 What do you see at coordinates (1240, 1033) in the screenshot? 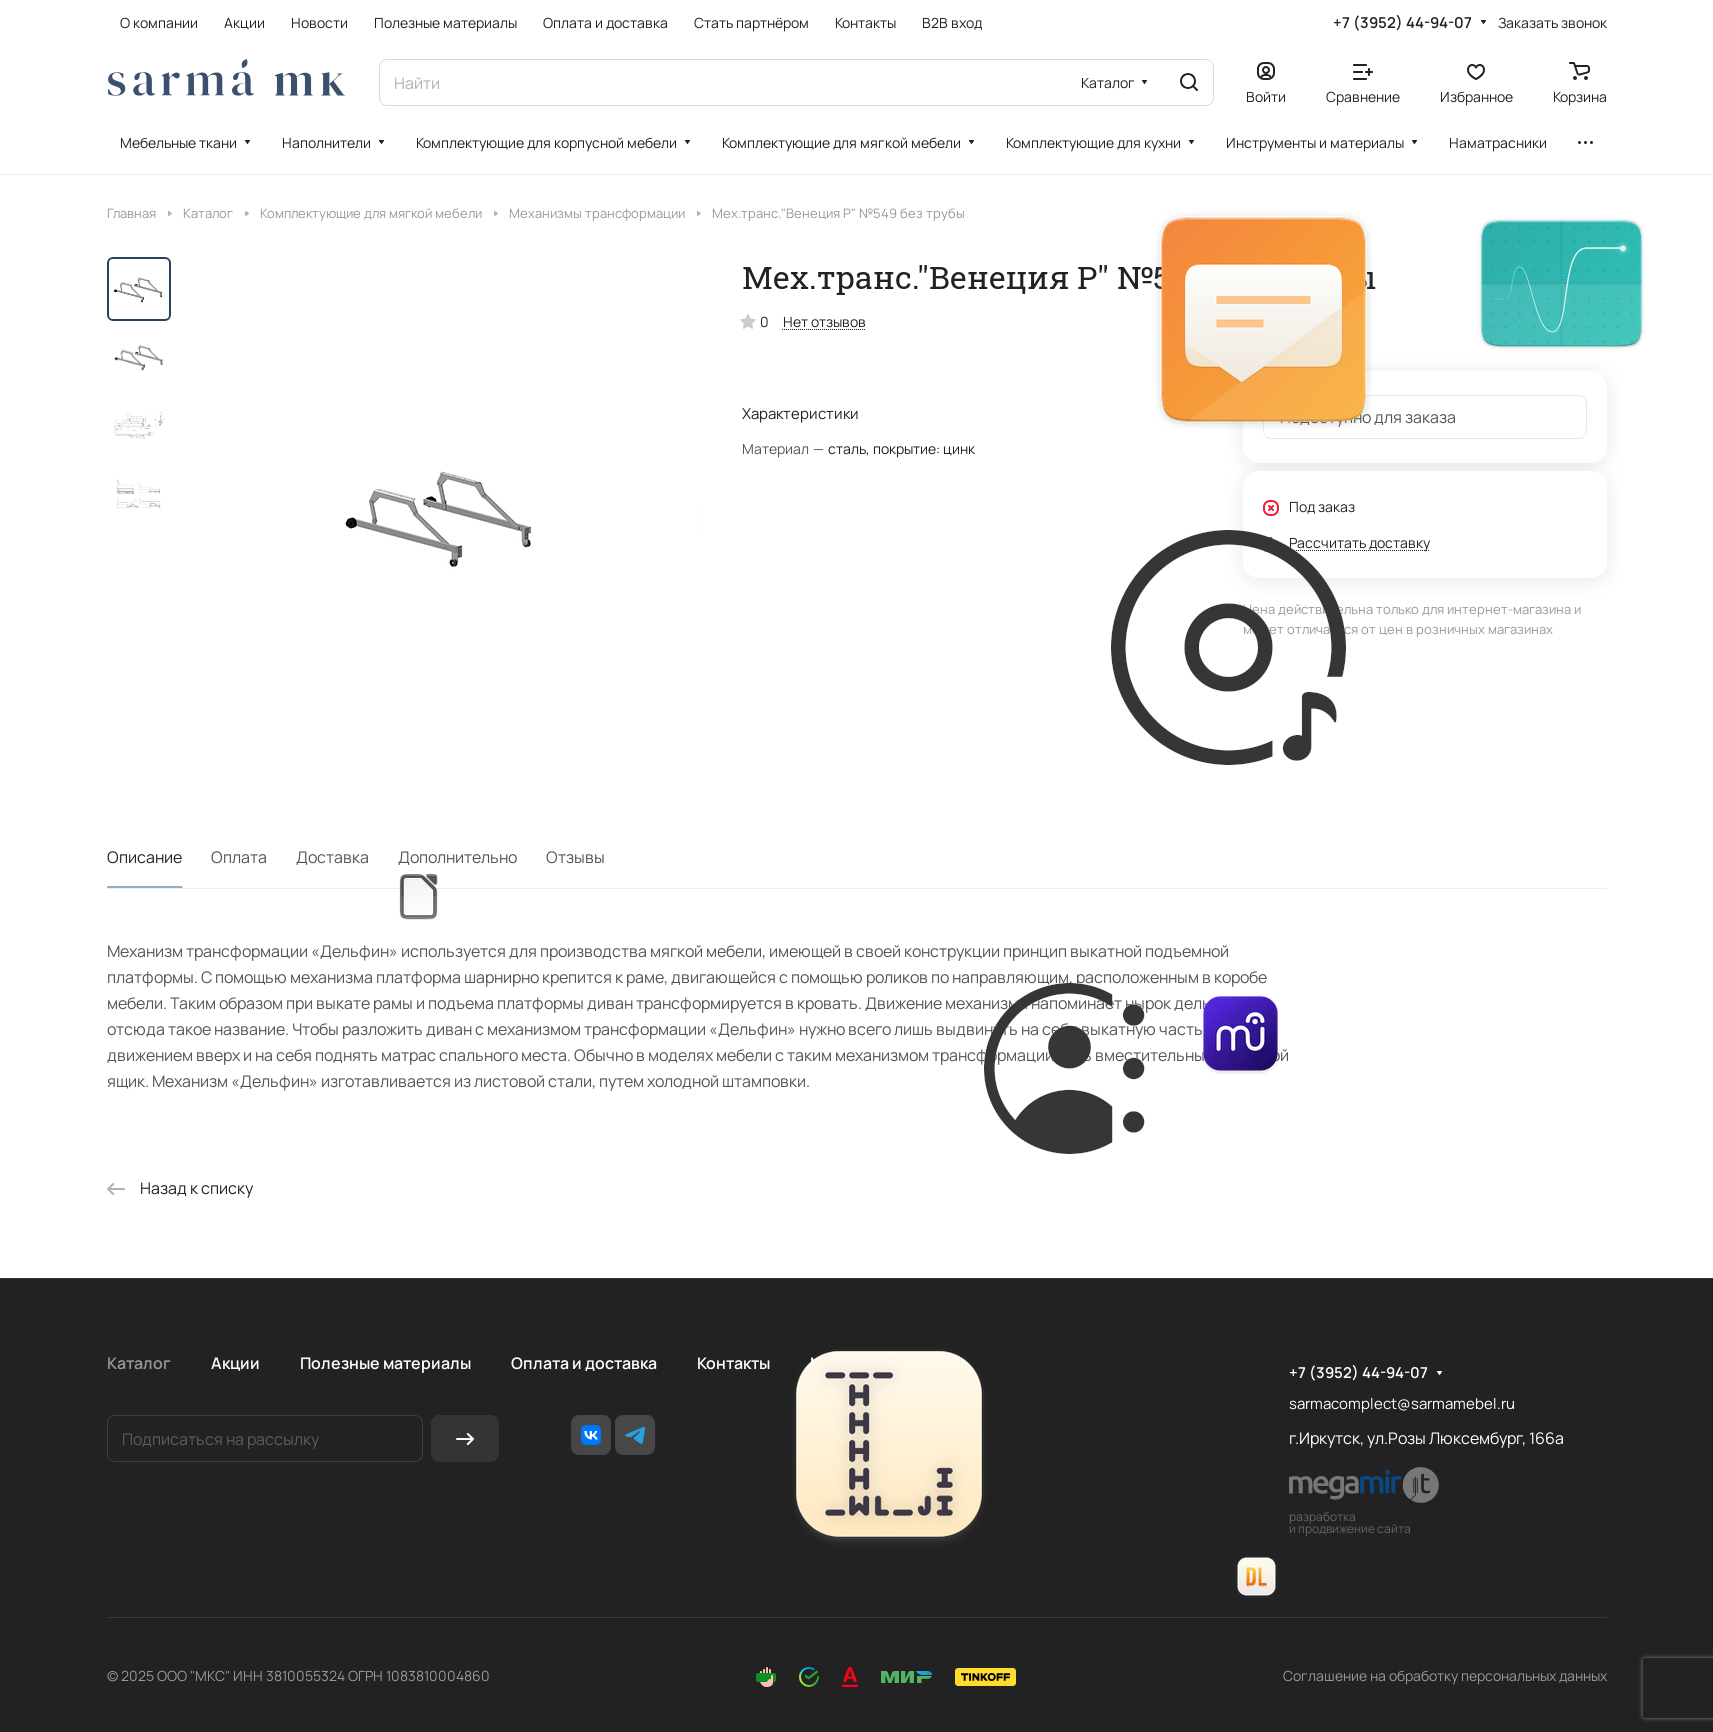
I see `open MuseScore music notation app` at bounding box center [1240, 1033].